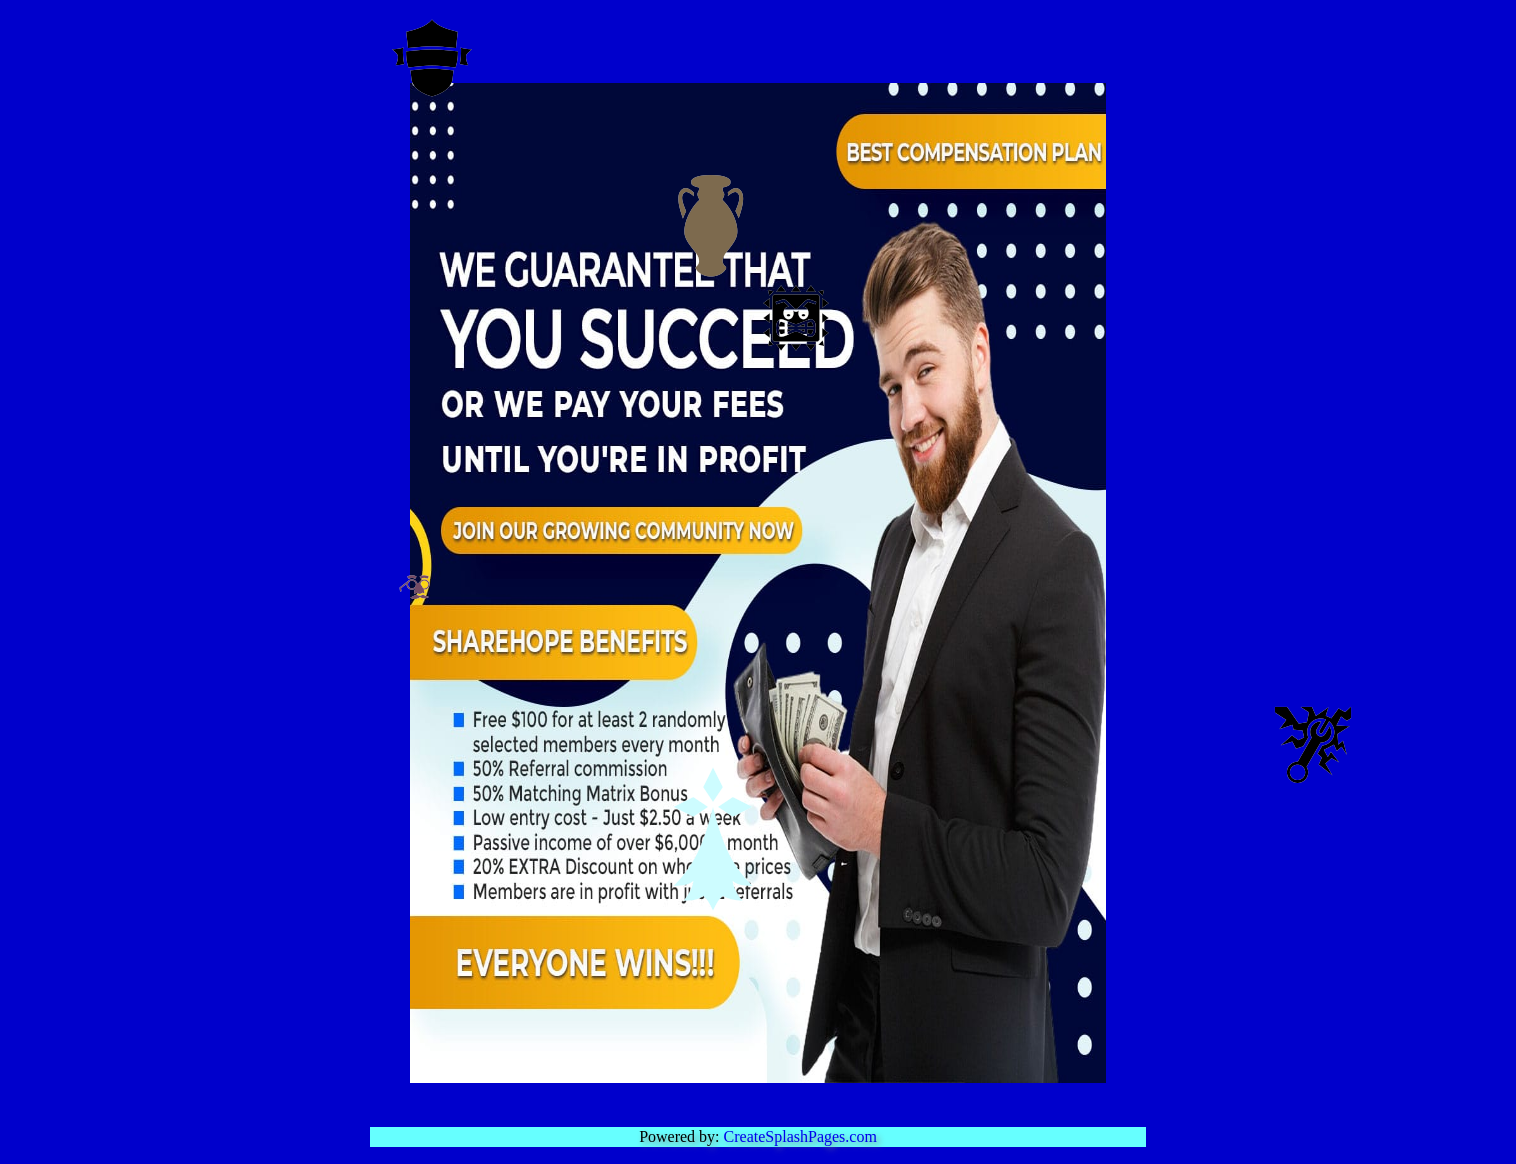  Describe the element at coordinates (1313, 745) in the screenshot. I see `access quick repair or maintenance tools` at that location.